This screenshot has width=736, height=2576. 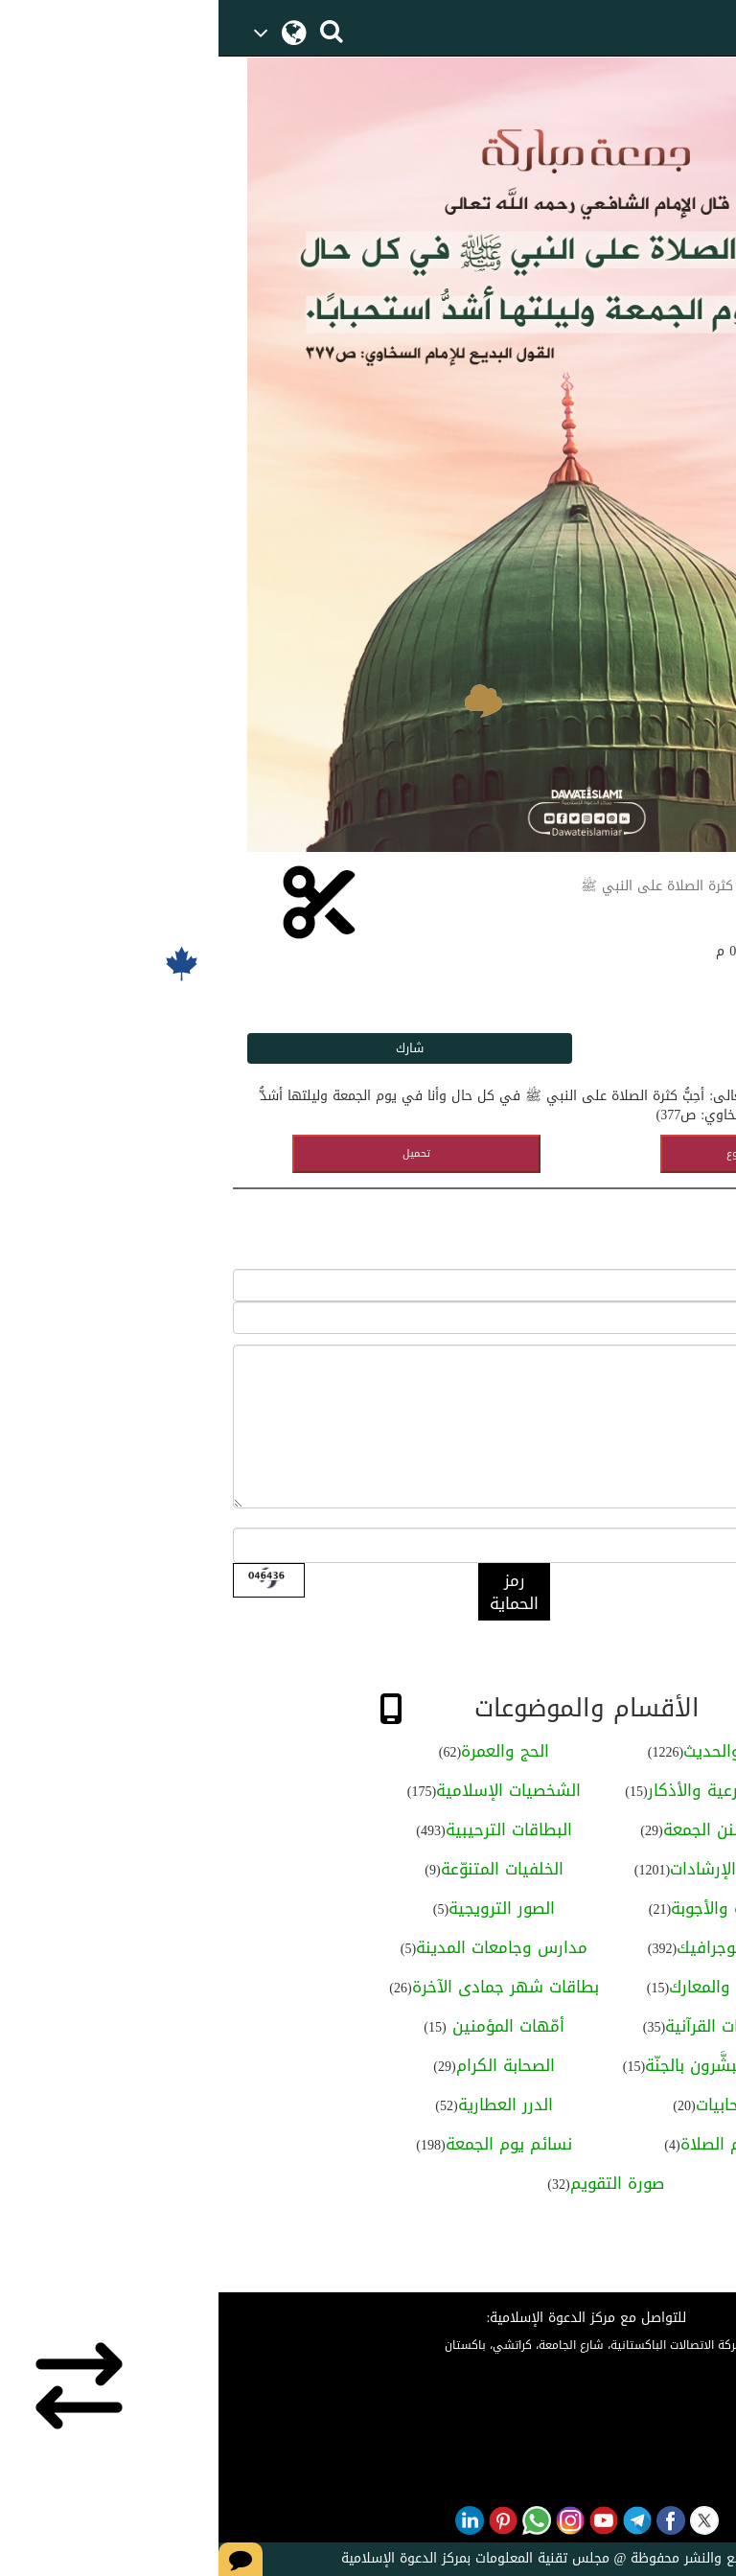 What do you see at coordinates (79, 2385) in the screenshot?
I see `swap or exchange items` at bounding box center [79, 2385].